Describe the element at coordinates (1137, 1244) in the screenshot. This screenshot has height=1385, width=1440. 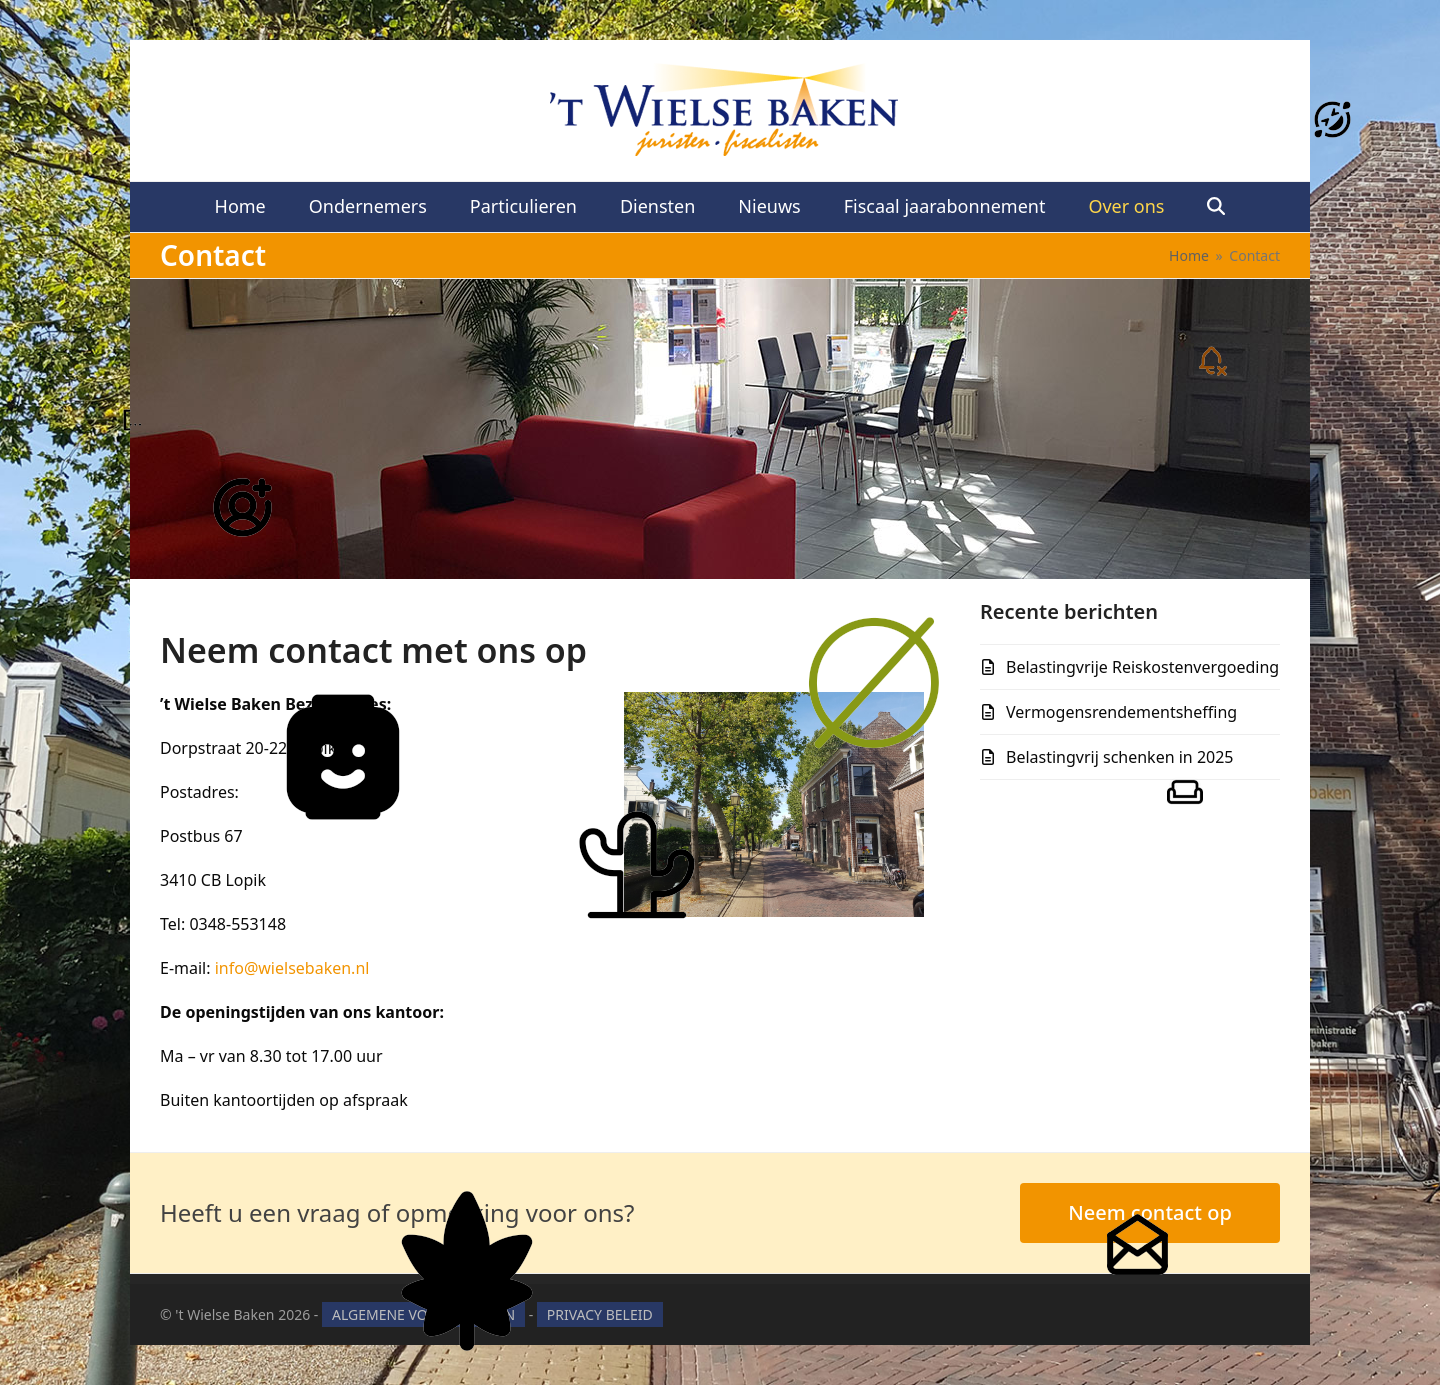
I see `indicates a read or opened email` at that location.